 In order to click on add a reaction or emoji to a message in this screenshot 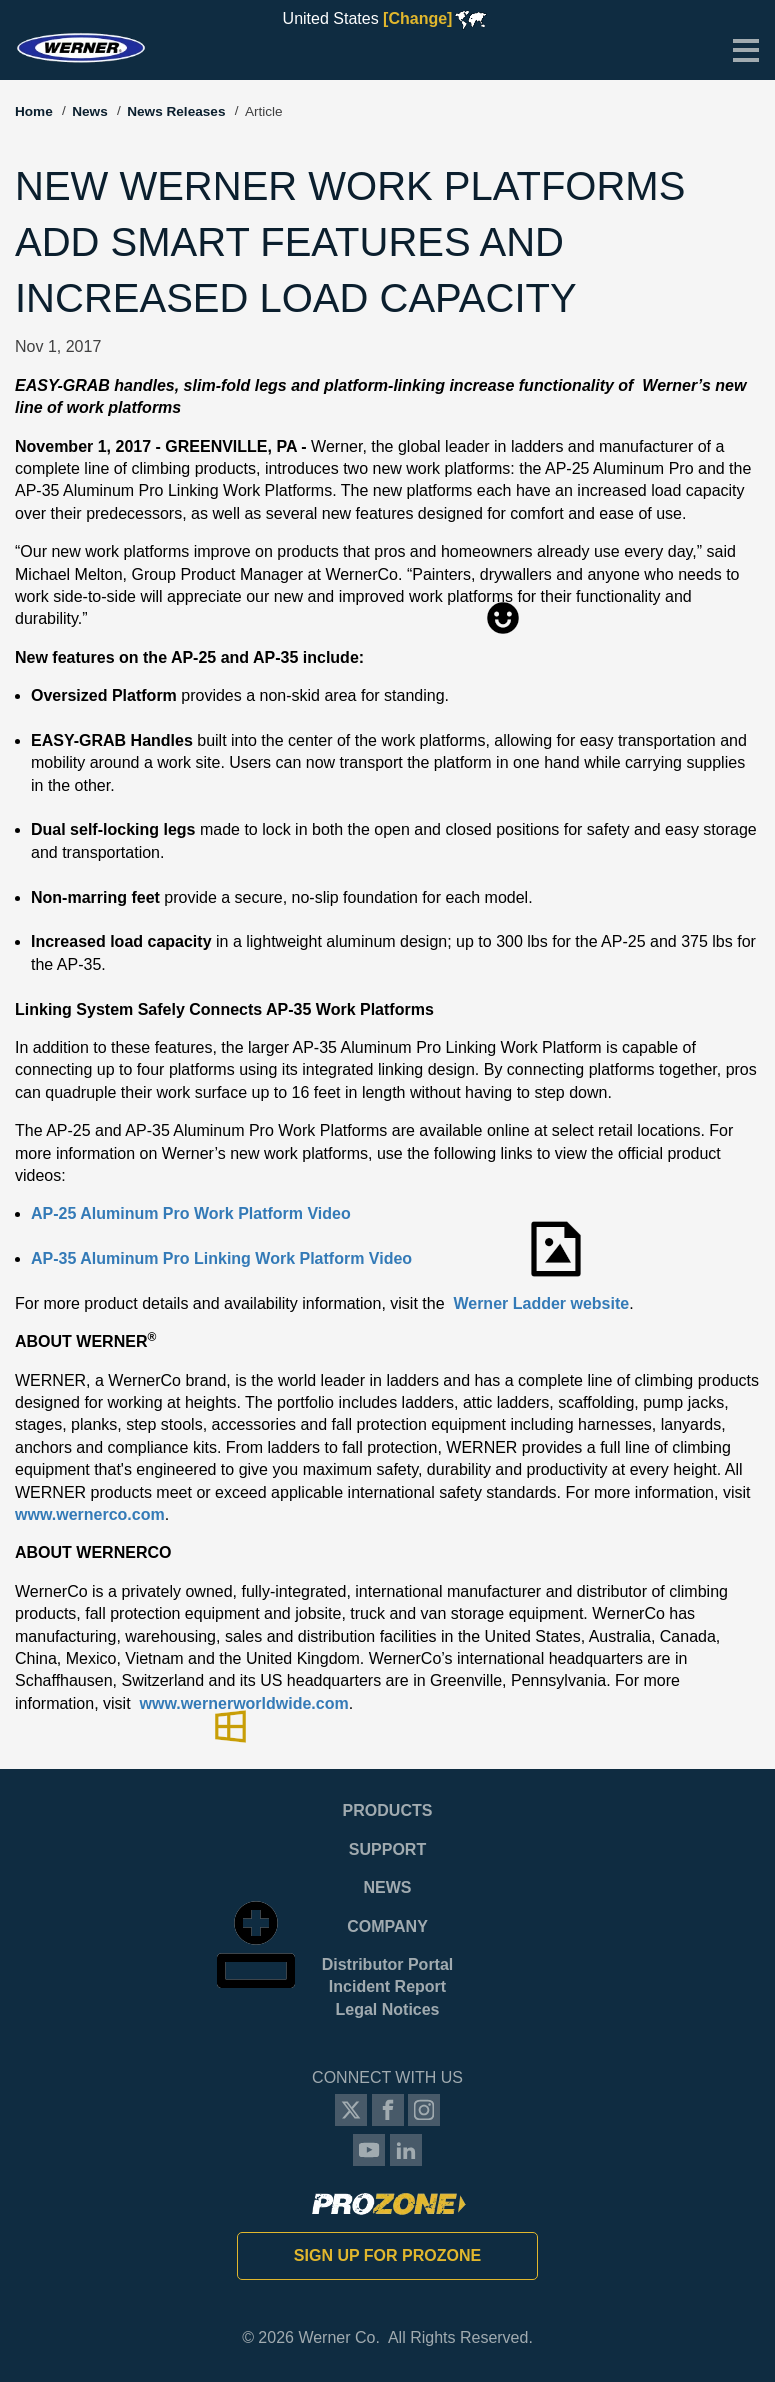, I will do `click(503, 618)`.